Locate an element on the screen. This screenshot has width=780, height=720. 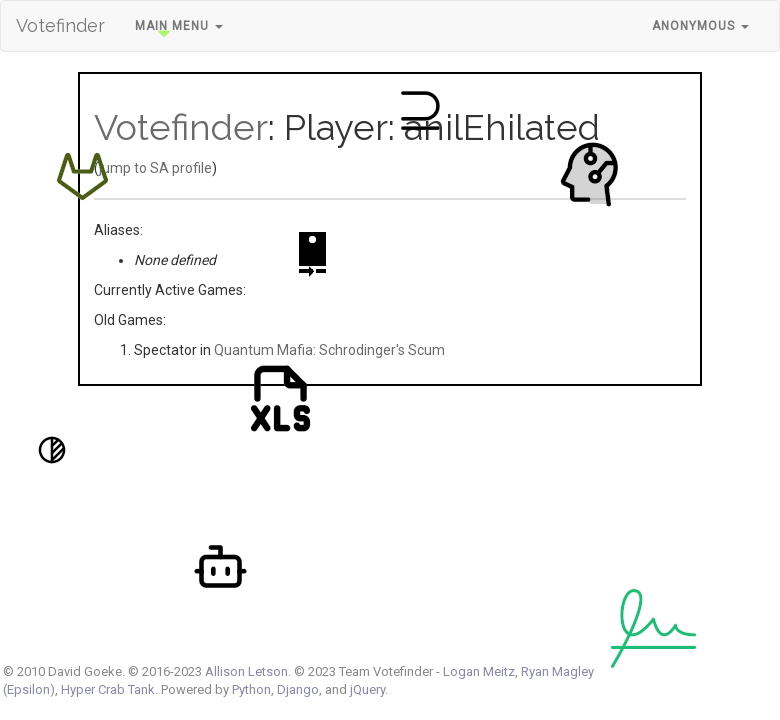
expand a dropdown menu is located at coordinates (164, 34).